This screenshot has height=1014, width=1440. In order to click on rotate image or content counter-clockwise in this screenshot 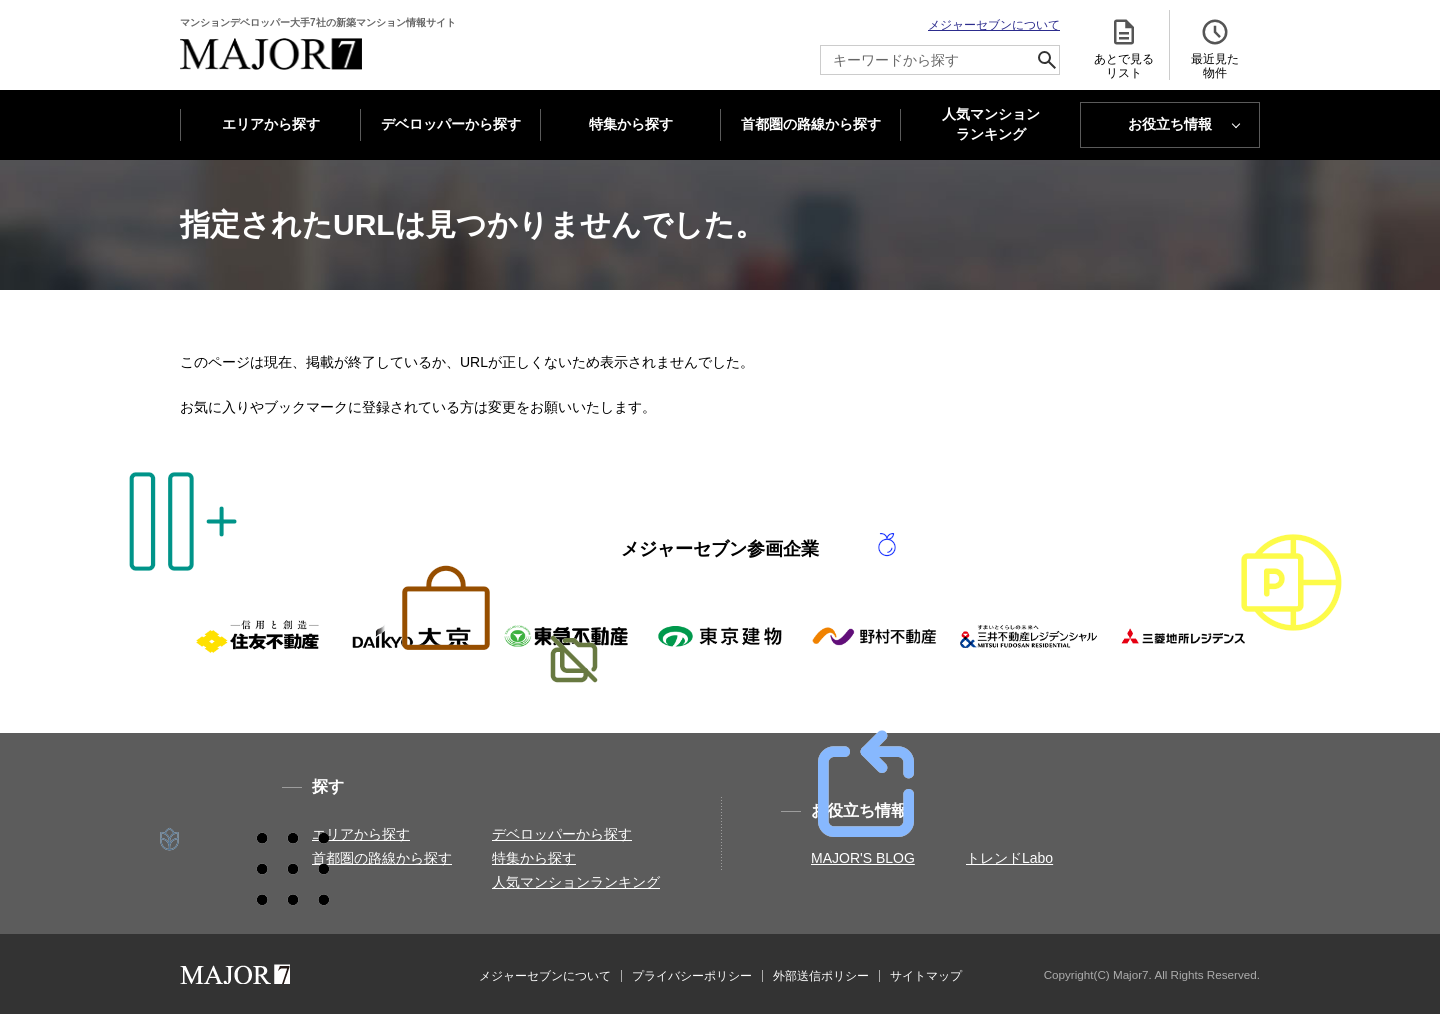, I will do `click(866, 789)`.